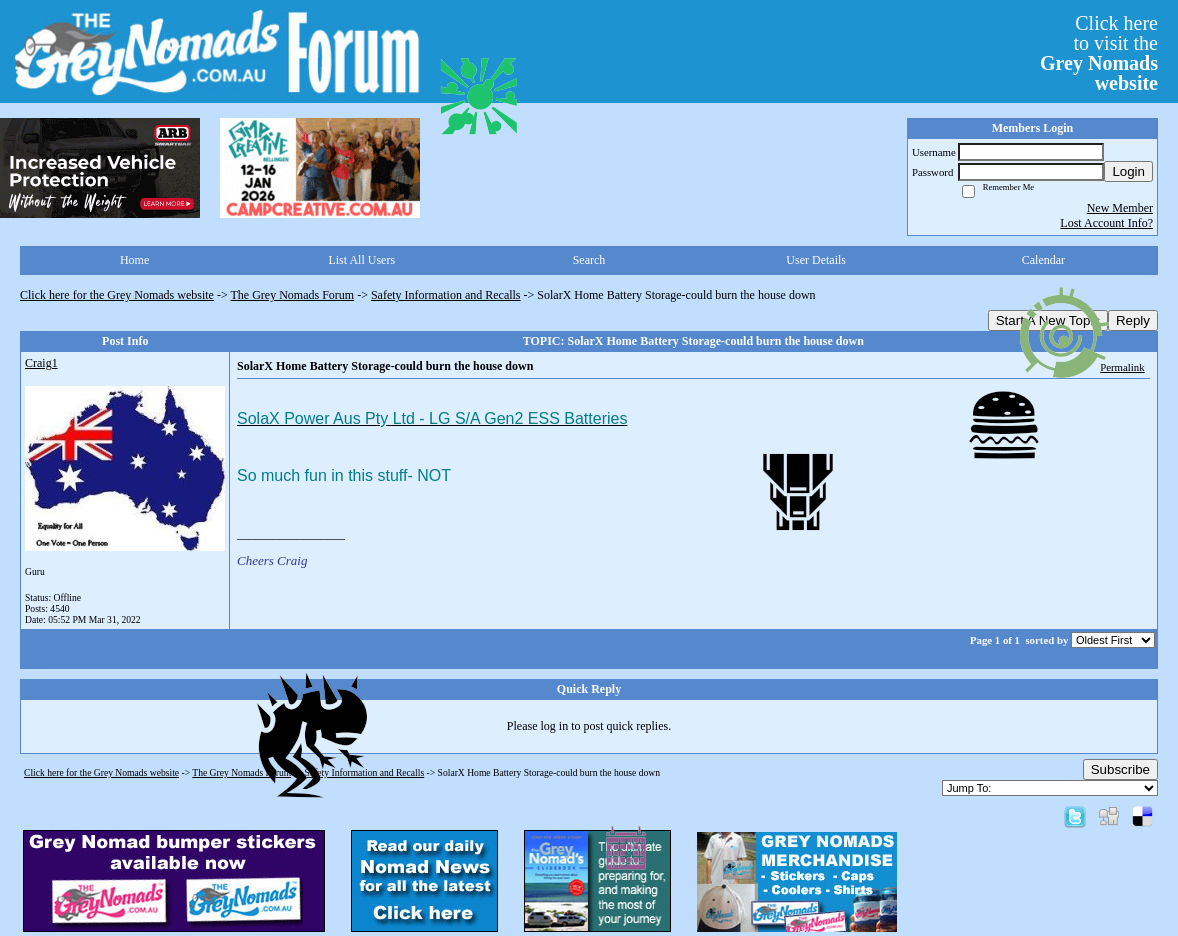  What do you see at coordinates (1004, 425) in the screenshot?
I see `food or restaurant category` at bounding box center [1004, 425].